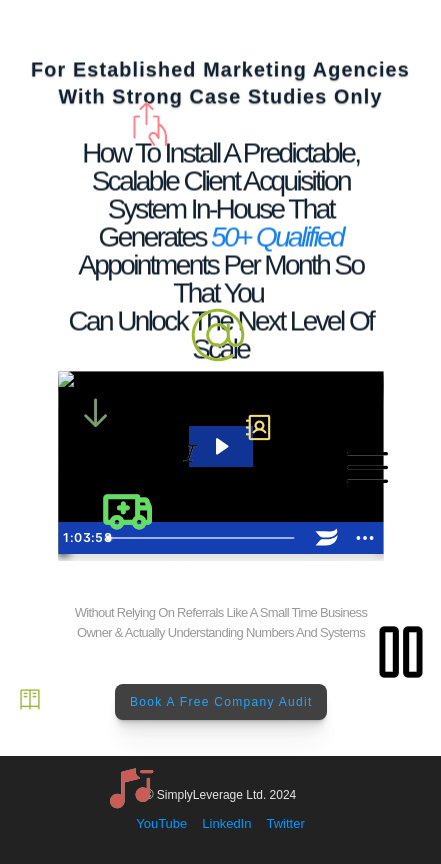 The height and width of the screenshot is (864, 441). Describe the element at coordinates (96, 413) in the screenshot. I see `scroll down or view more content` at that location.